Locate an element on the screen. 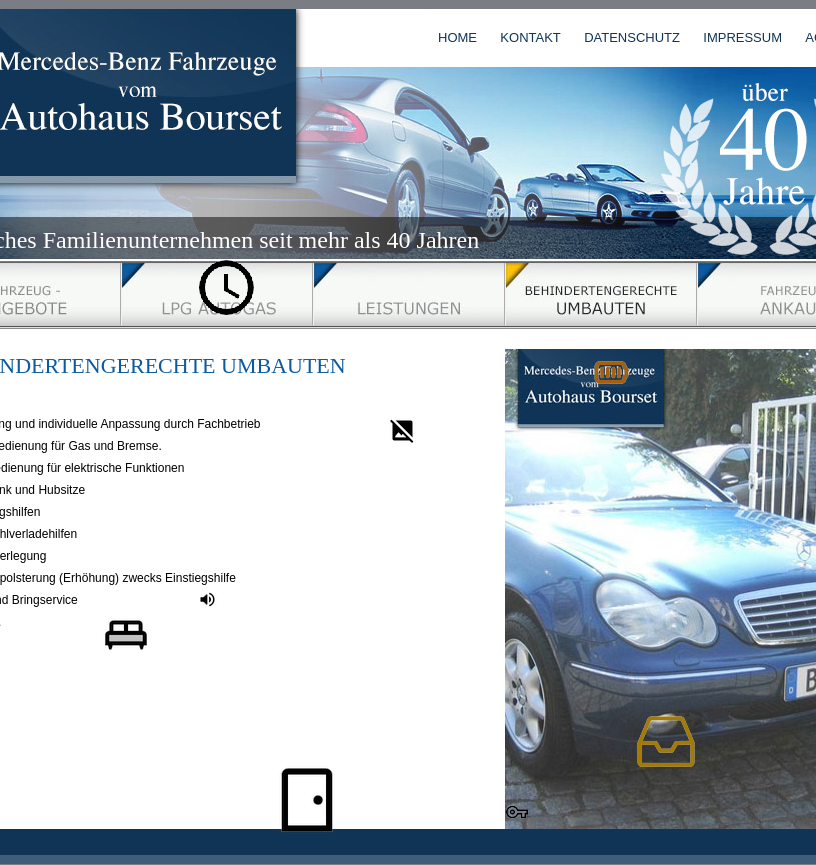 The image size is (816, 865). view hotel or accommodation options is located at coordinates (126, 635).